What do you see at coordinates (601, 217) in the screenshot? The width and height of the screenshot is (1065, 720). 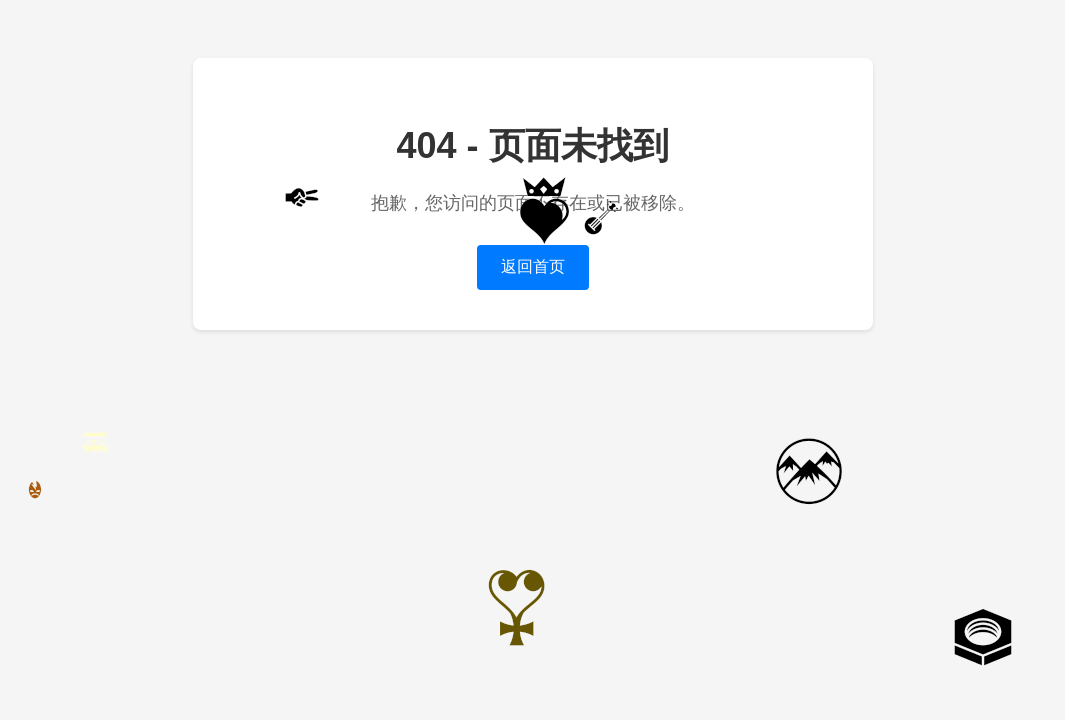 I see `access banjo or folk music content` at bounding box center [601, 217].